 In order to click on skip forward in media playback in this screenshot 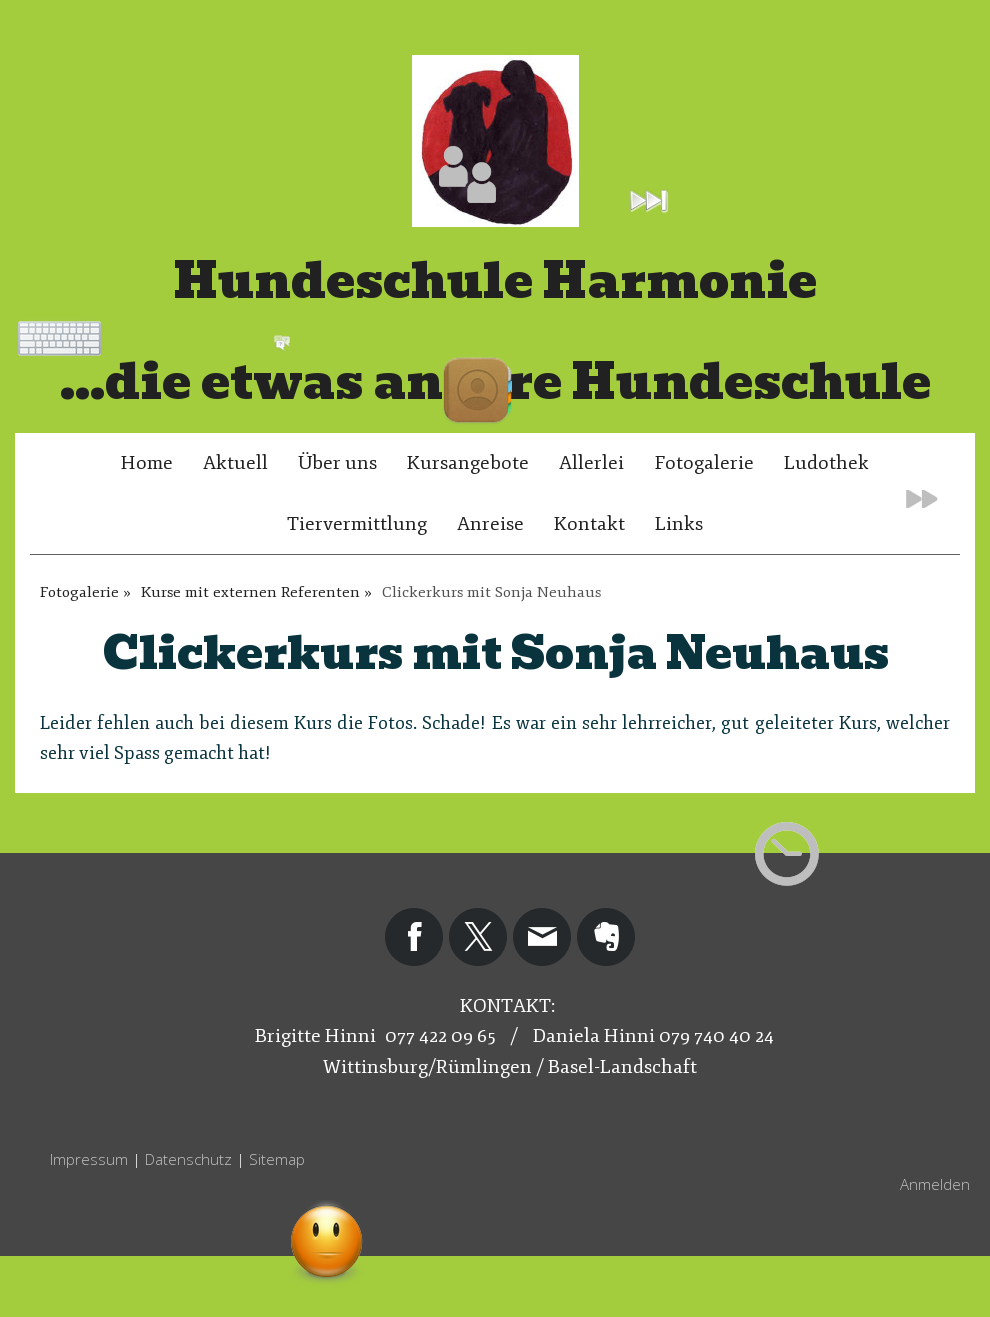, I will do `click(922, 499)`.